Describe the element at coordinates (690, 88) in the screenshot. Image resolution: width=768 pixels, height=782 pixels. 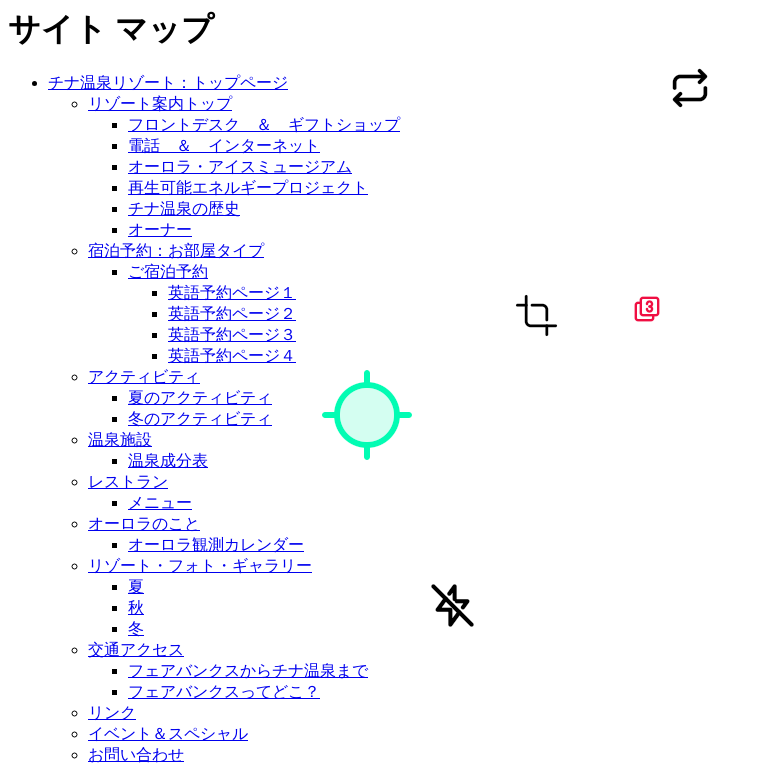
I see `enable repeat mode for playback` at that location.